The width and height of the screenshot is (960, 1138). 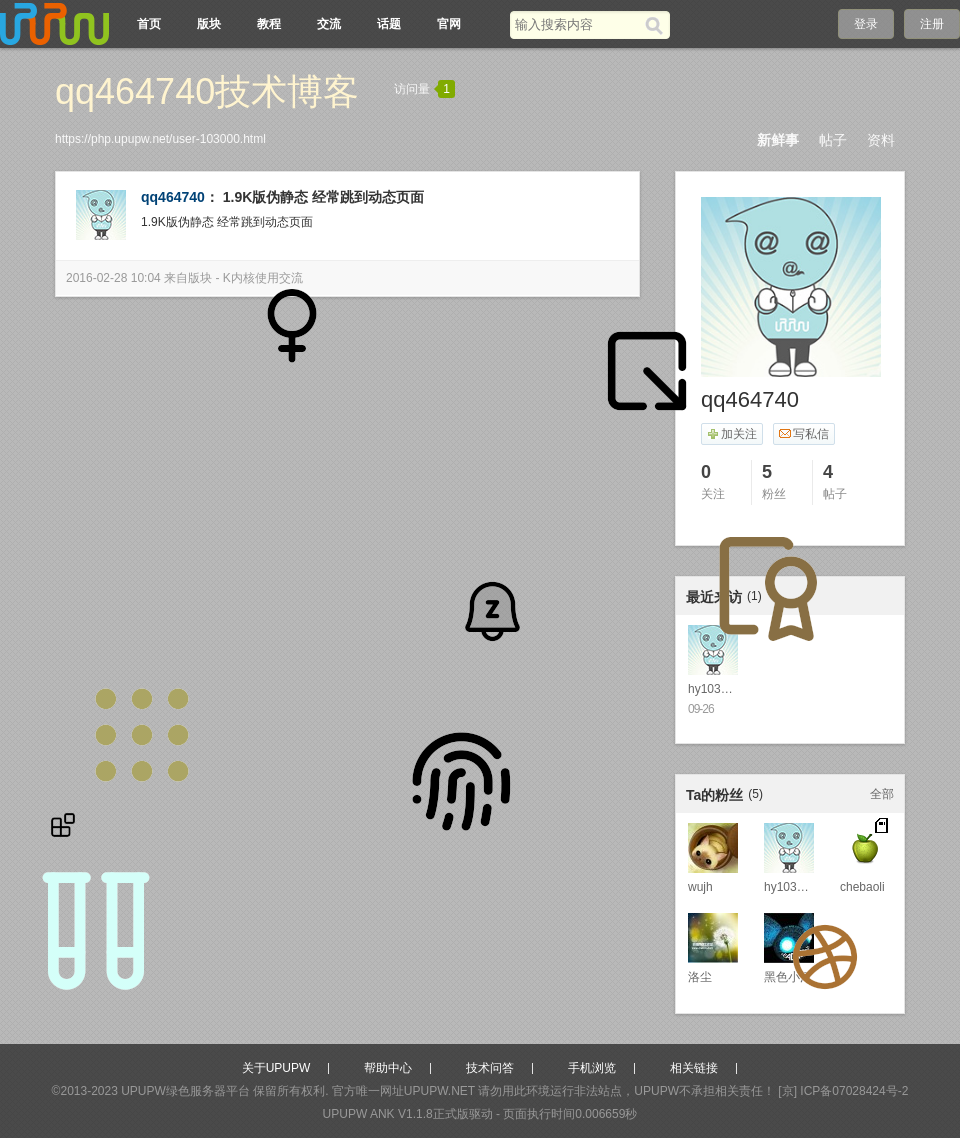 I want to click on access lab results or diagnostics, so click(x=96, y=931).